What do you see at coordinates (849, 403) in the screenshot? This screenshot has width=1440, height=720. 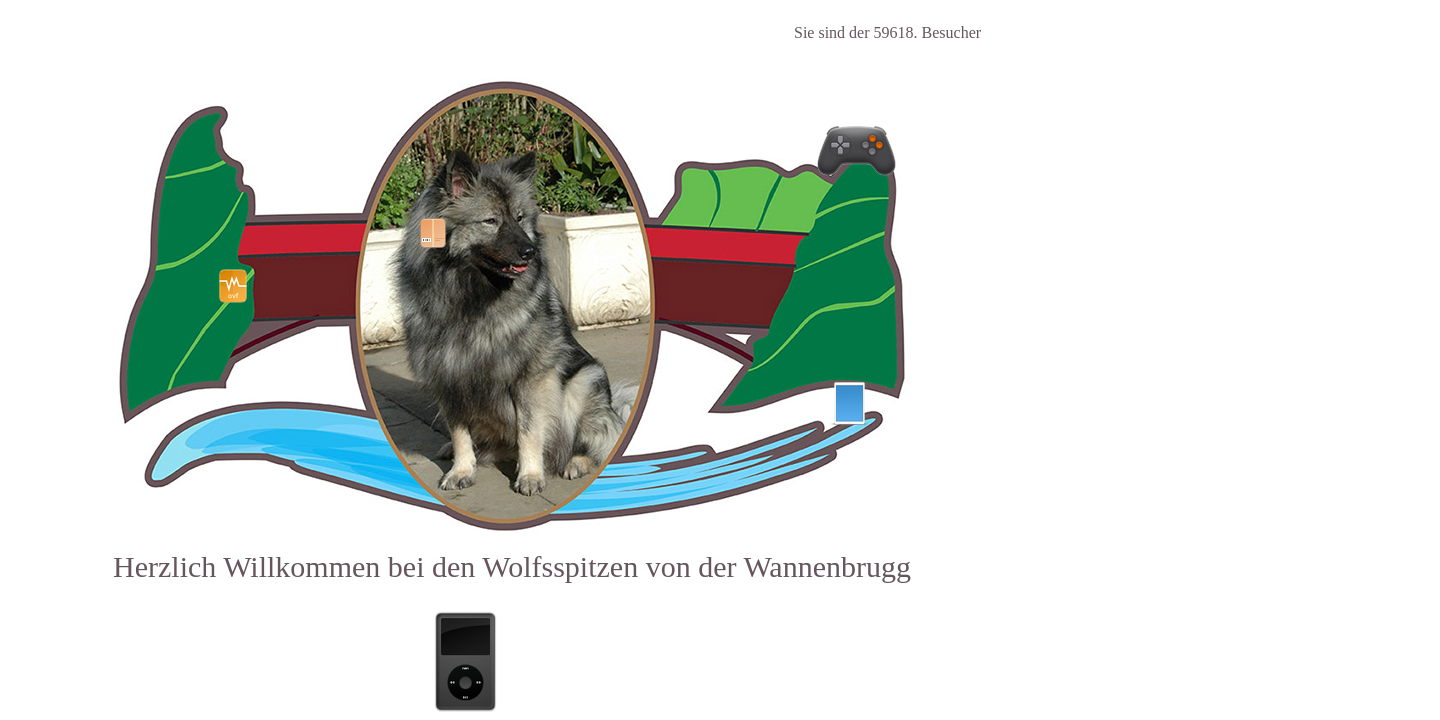 I see `iPad Pro with cellular connectivity` at bounding box center [849, 403].